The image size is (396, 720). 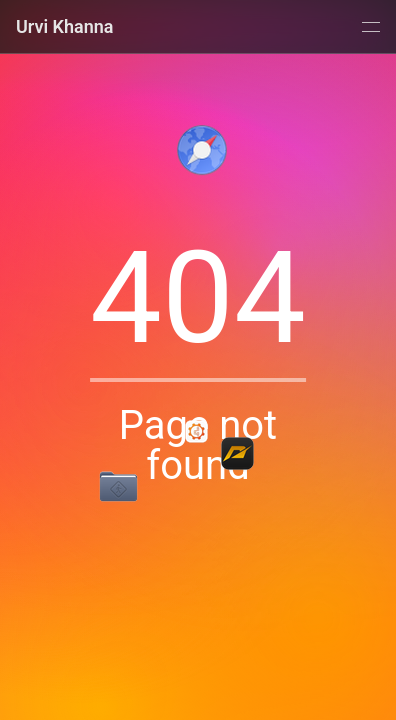 What do you see at coordinates (118, 486) in the screenshot?
I see `access public or shared files folder` at bounding box center [118, 486].